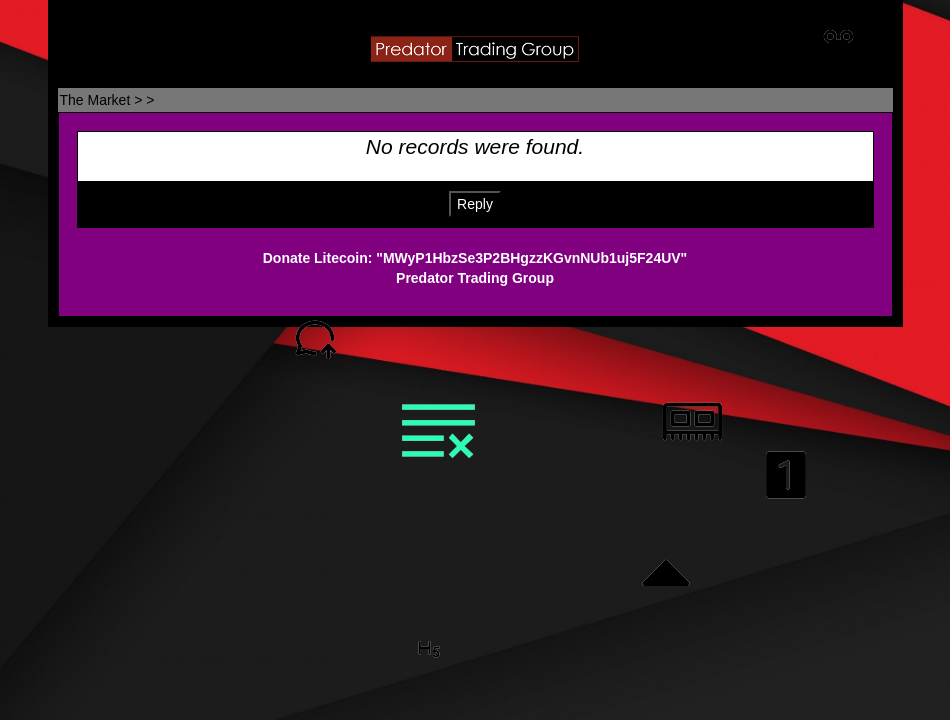 This screenshot has height=720, width=950. What do you see at coordinates (666, 586) in the screenshot?
I see `navigate up or go to previous item` at bounding box center [666, 586].